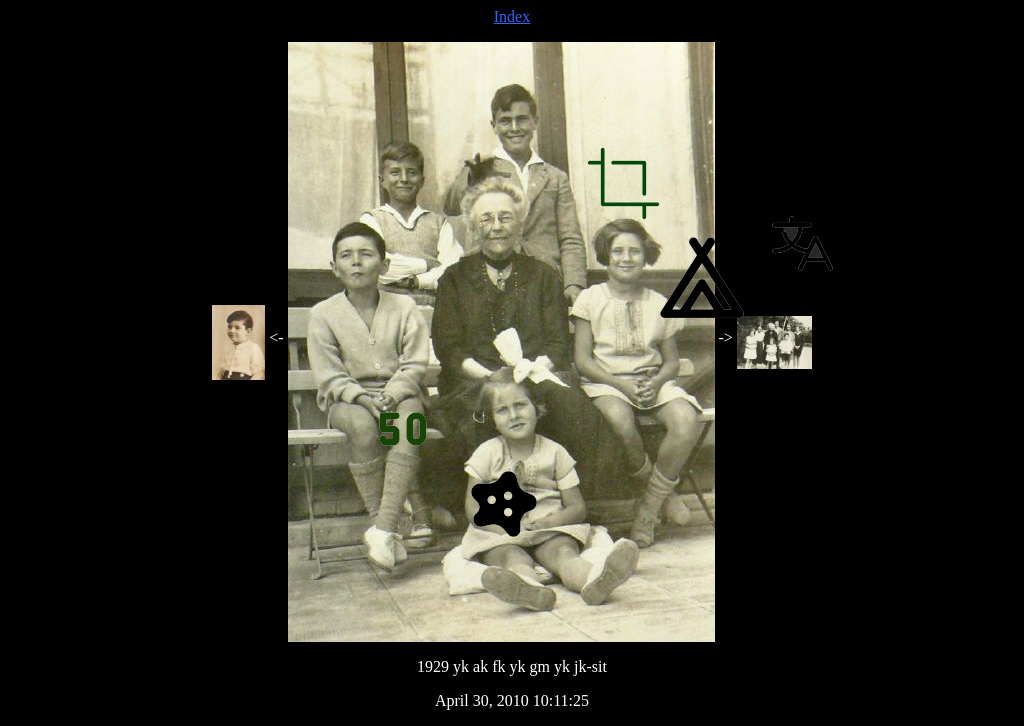 Image resolution: width=1024 pixels, height=726 pixels. Describe the element at coordinates (403, 429) in the screenshot. I see `indicates a count or quantity of 50` at that location.